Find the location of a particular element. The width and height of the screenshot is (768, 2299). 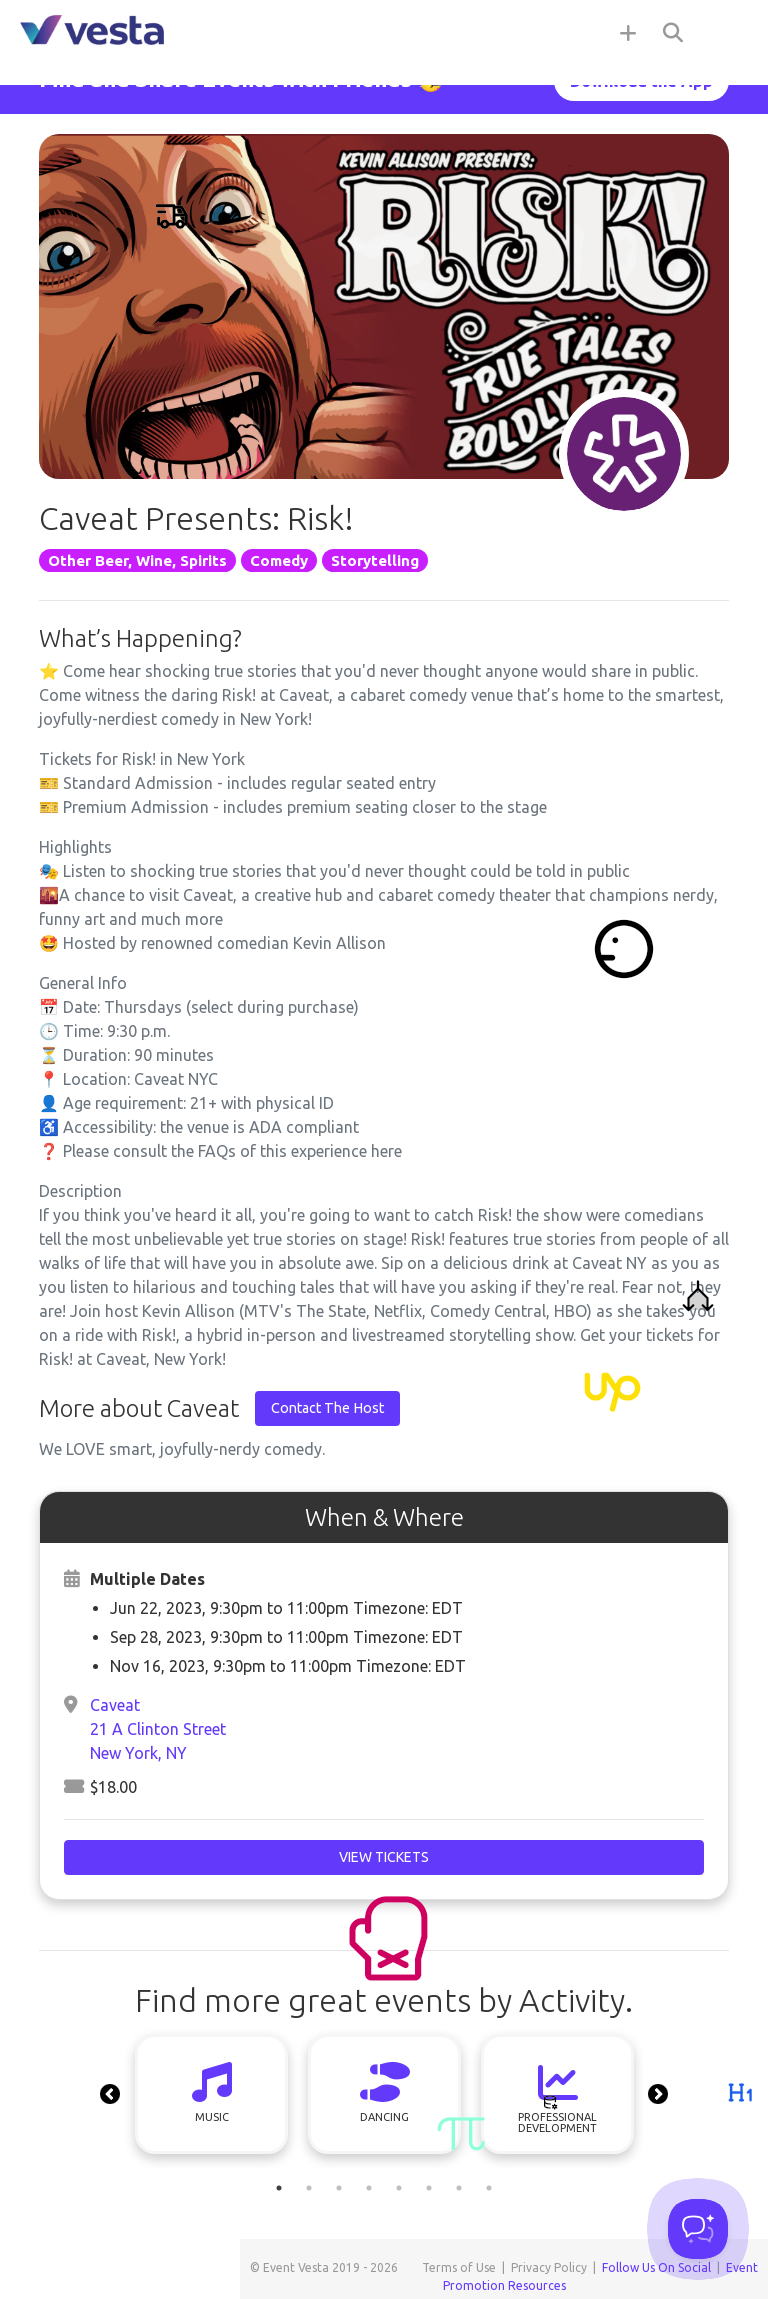

access boxing or martial arts content is located at coordinates (390, 1940).